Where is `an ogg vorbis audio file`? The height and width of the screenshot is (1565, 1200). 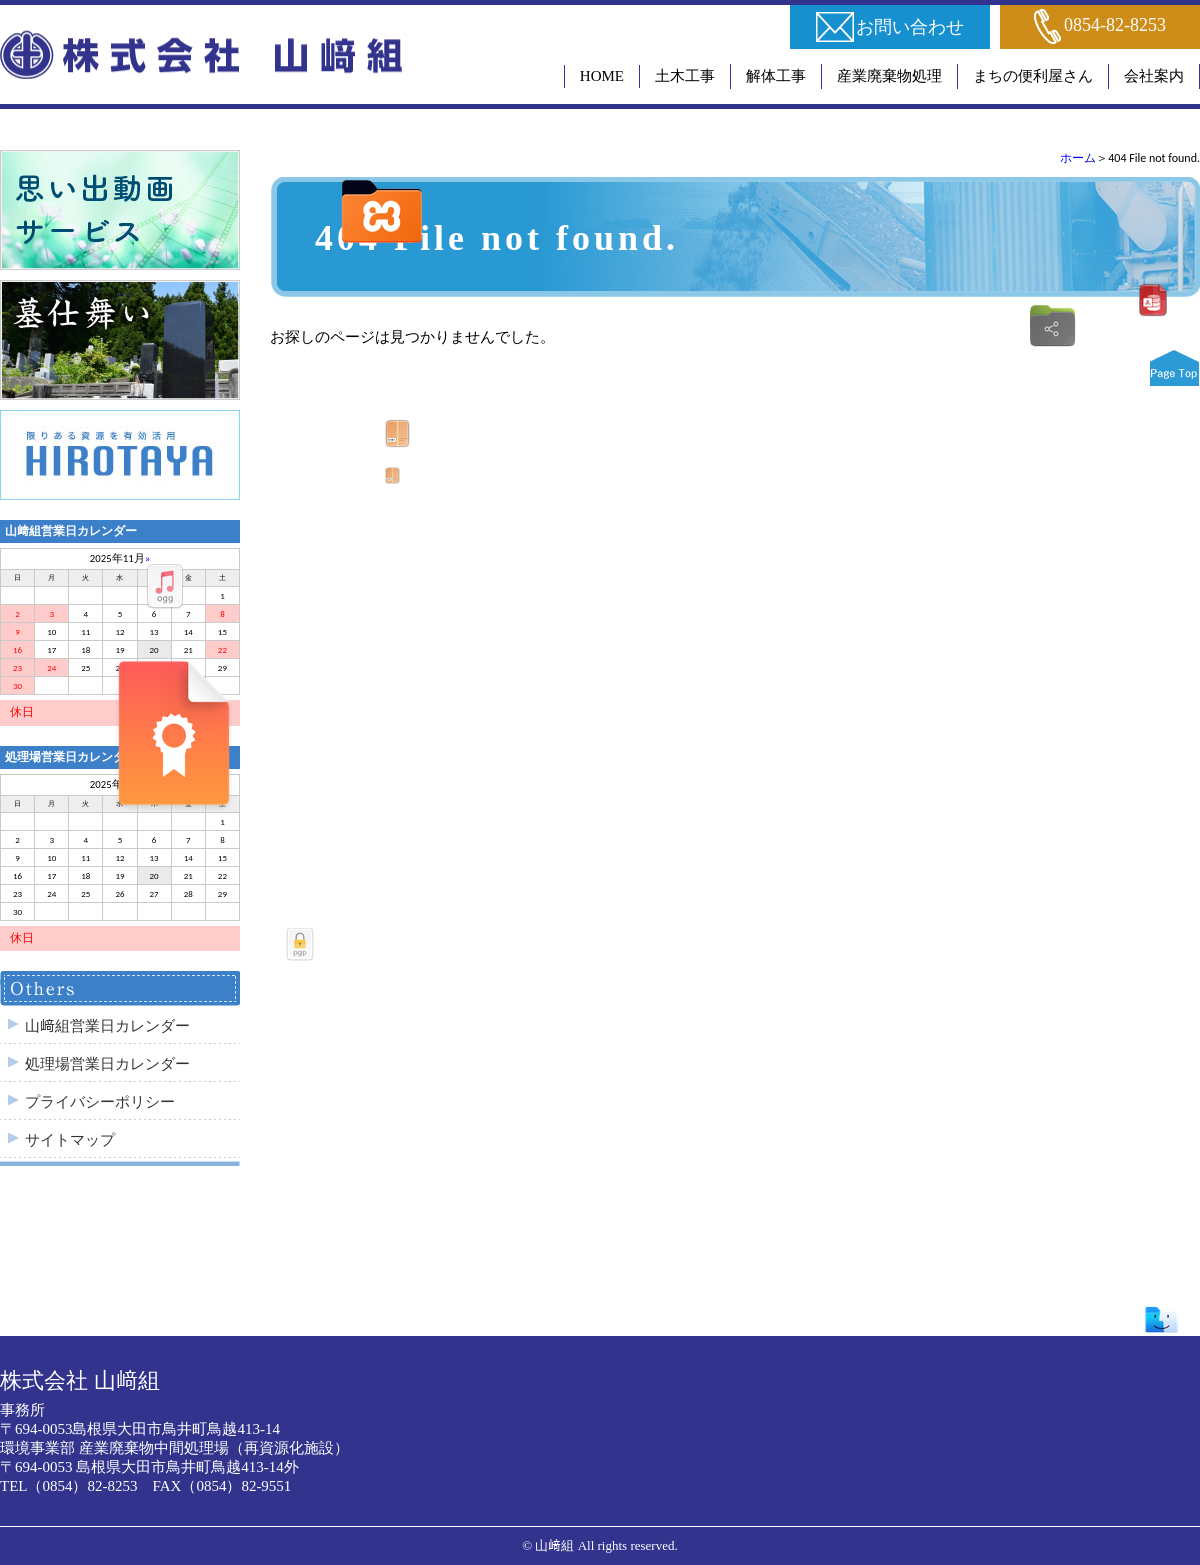
an ogg vorbis audio file is located at coordinates (165, 586).